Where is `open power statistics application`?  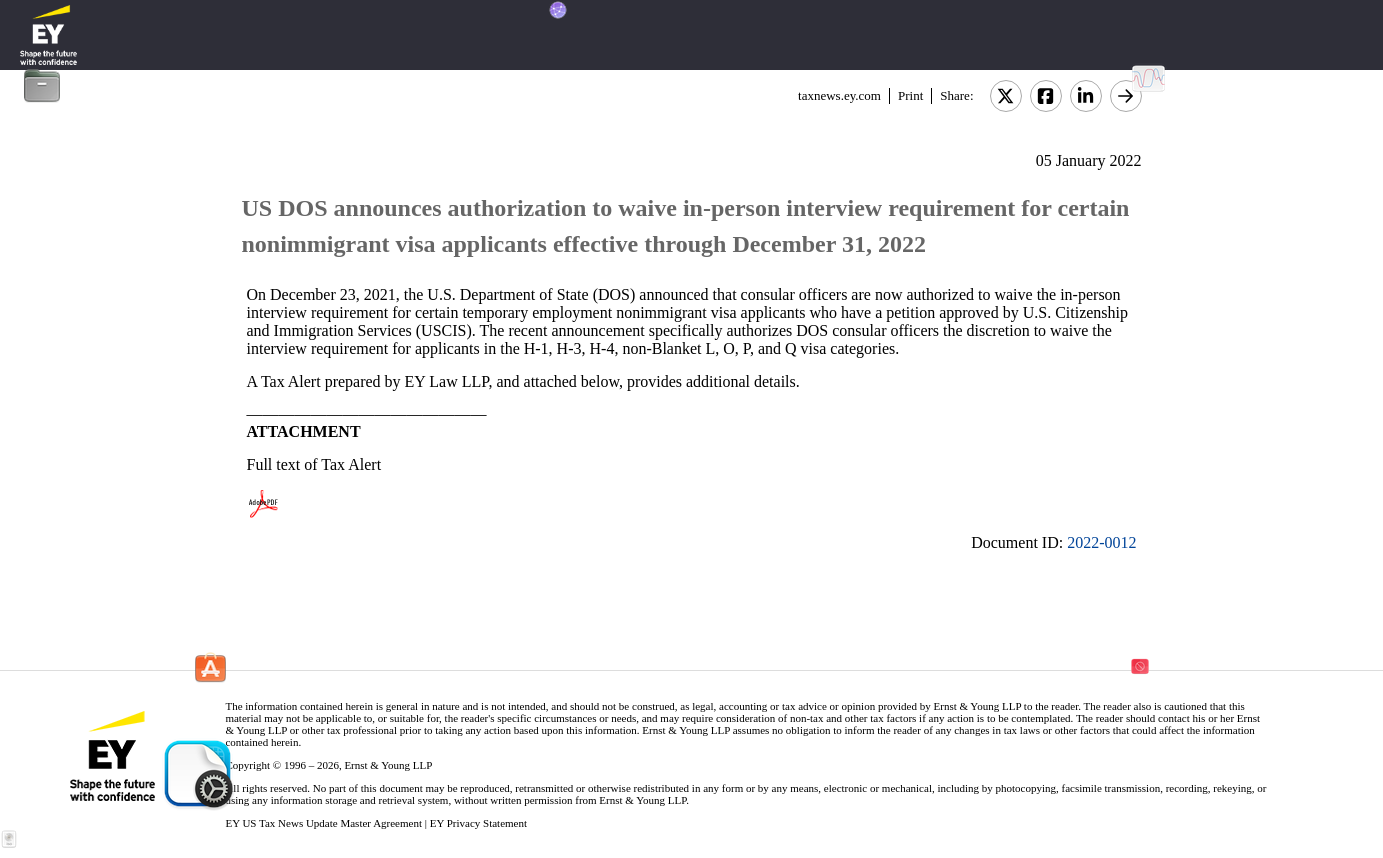
open power statistics application is located at coordinates (1148, 78).